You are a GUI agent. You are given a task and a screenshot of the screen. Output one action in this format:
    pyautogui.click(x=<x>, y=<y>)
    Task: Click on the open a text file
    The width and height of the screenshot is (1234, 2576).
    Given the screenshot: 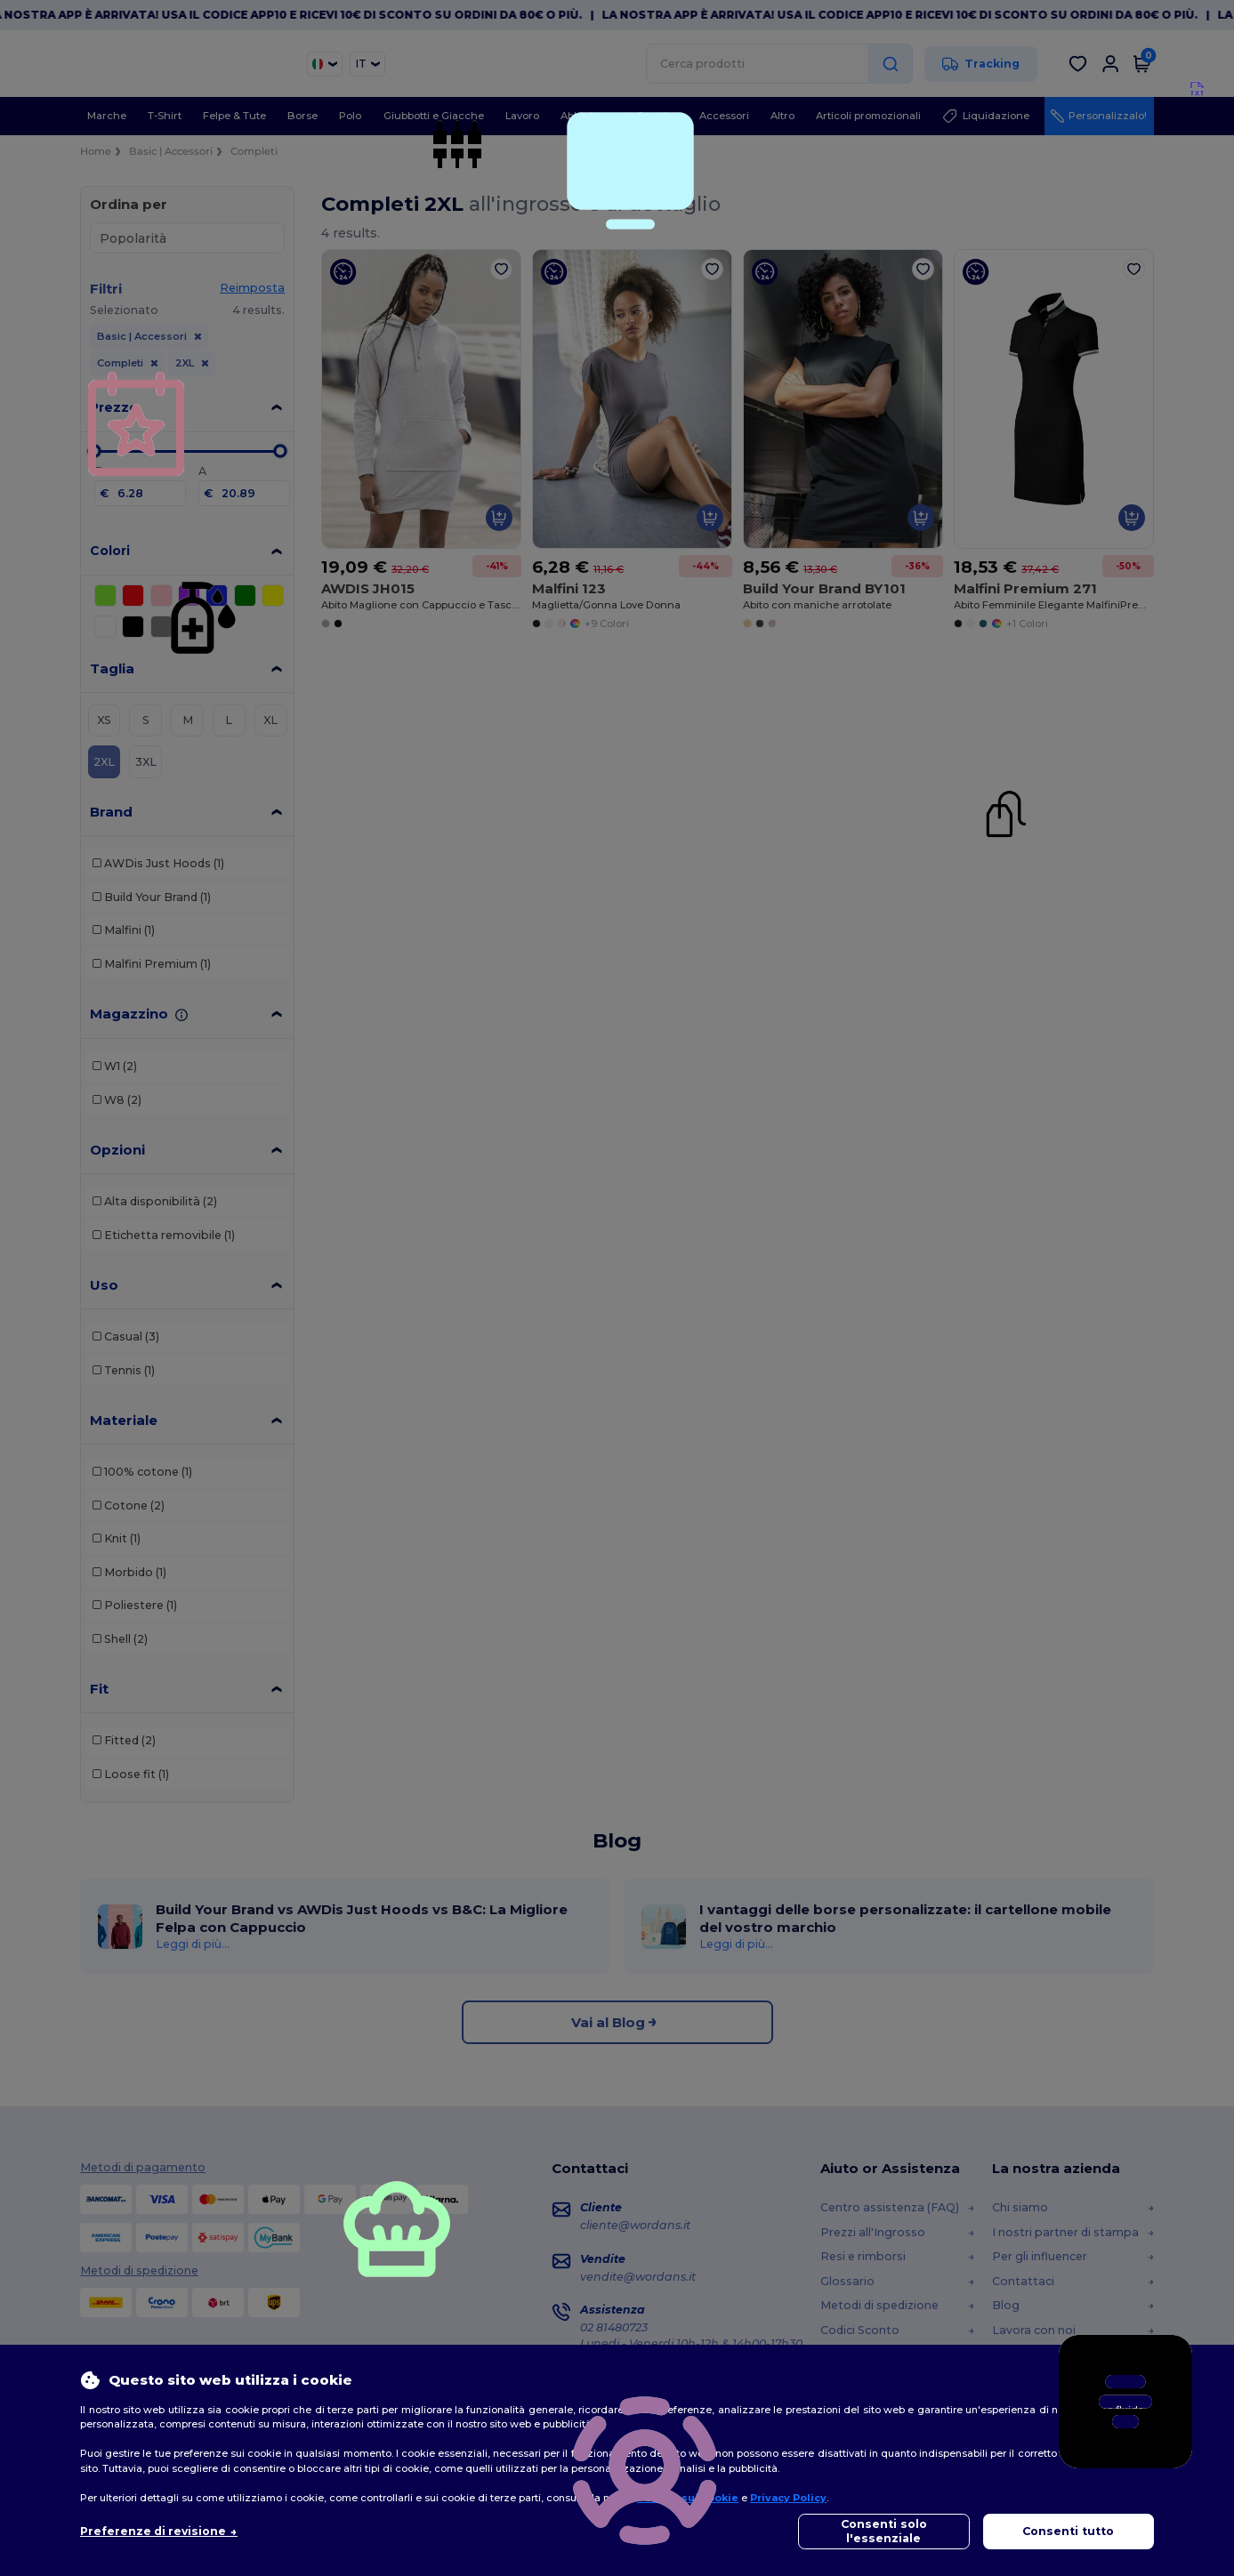 What is the action you would take?
    pyautogui.click(x=1197, y=89)
    